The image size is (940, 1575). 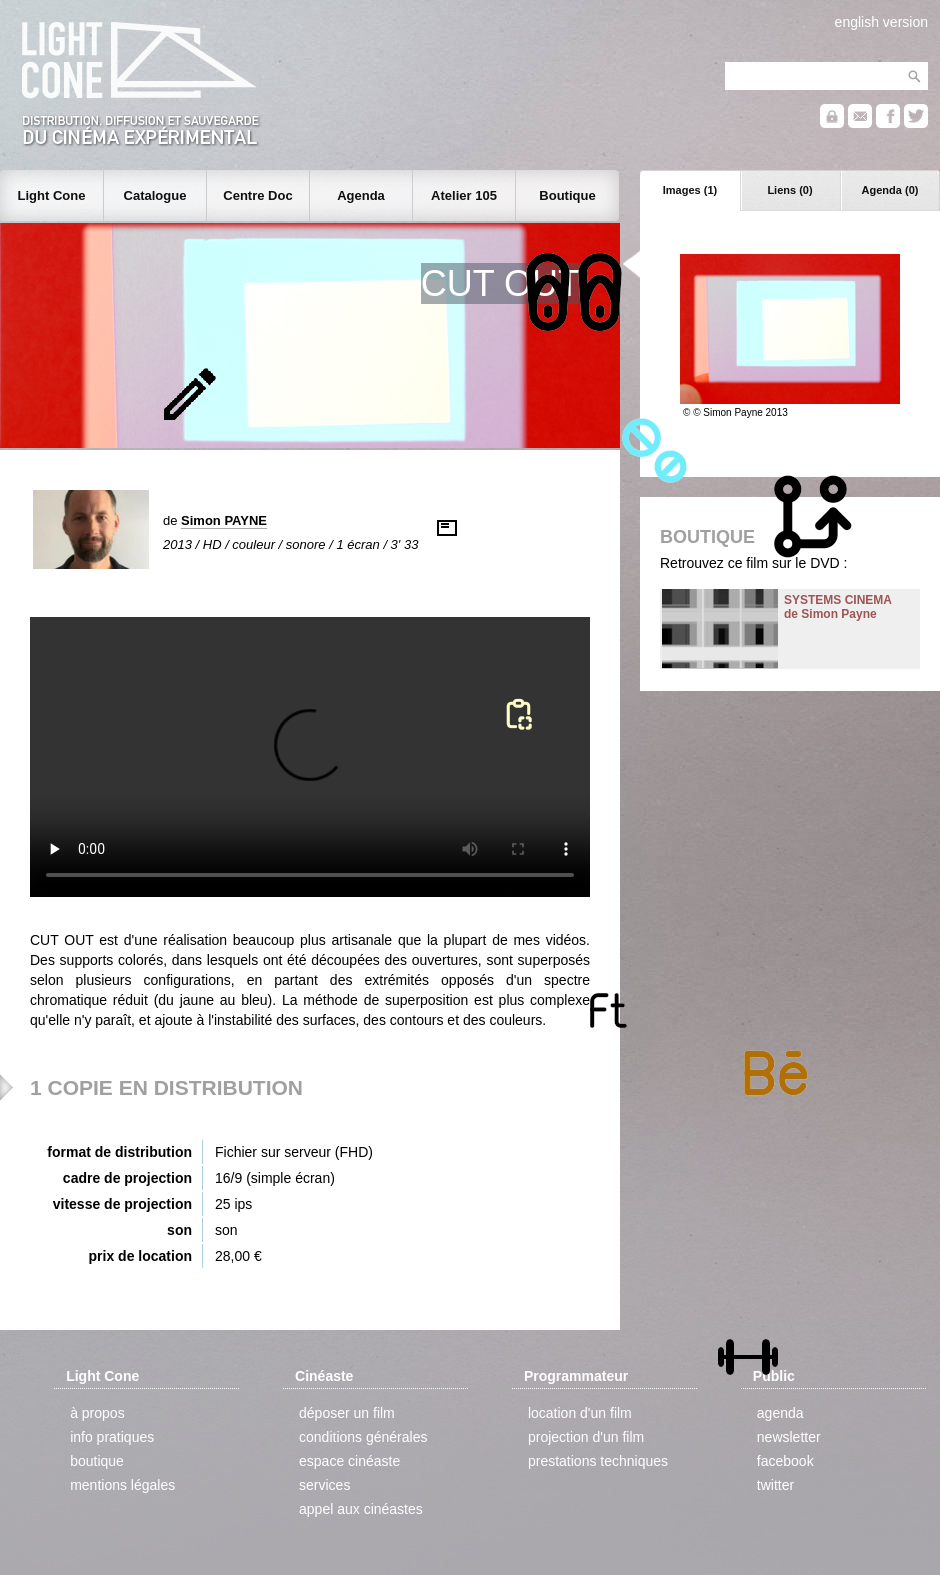 I want to click on view featured playlist, so click(x=447, y=528).